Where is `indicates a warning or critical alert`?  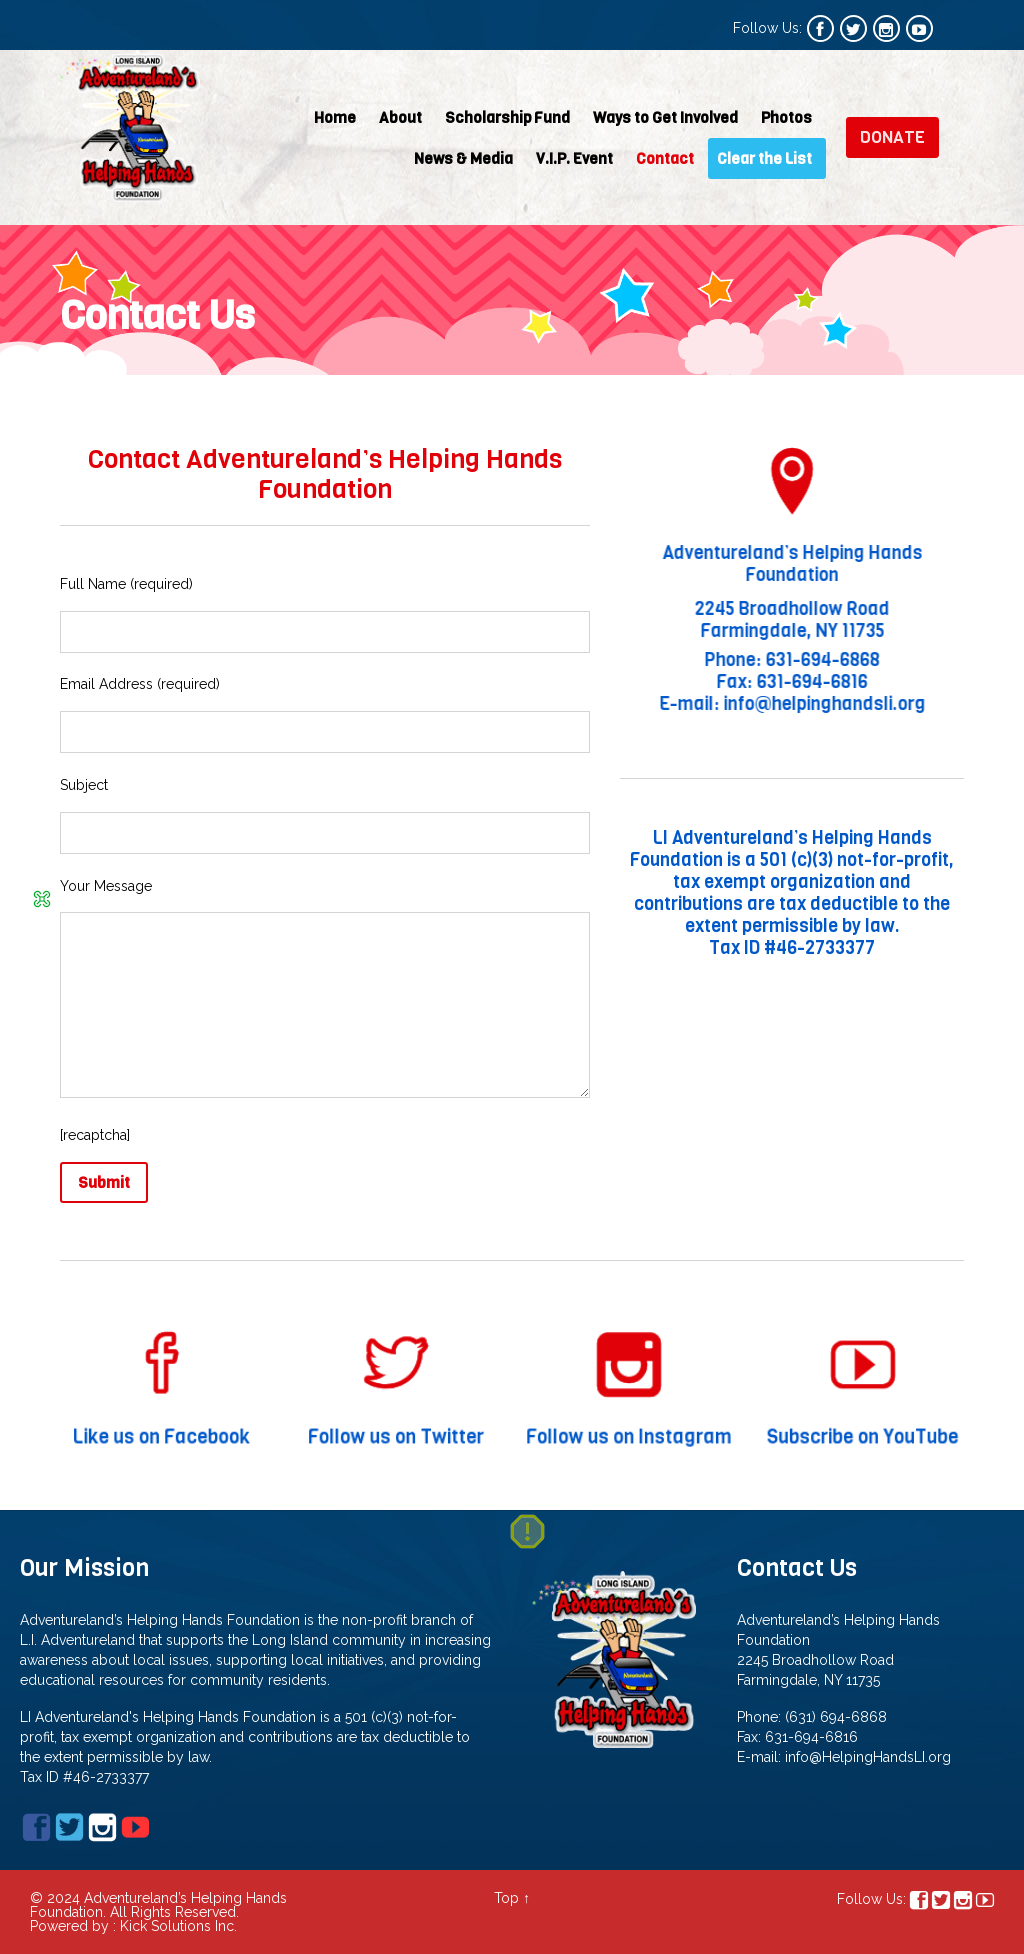 indicates a warning or critical alert is located at coordinates (527, 1531).